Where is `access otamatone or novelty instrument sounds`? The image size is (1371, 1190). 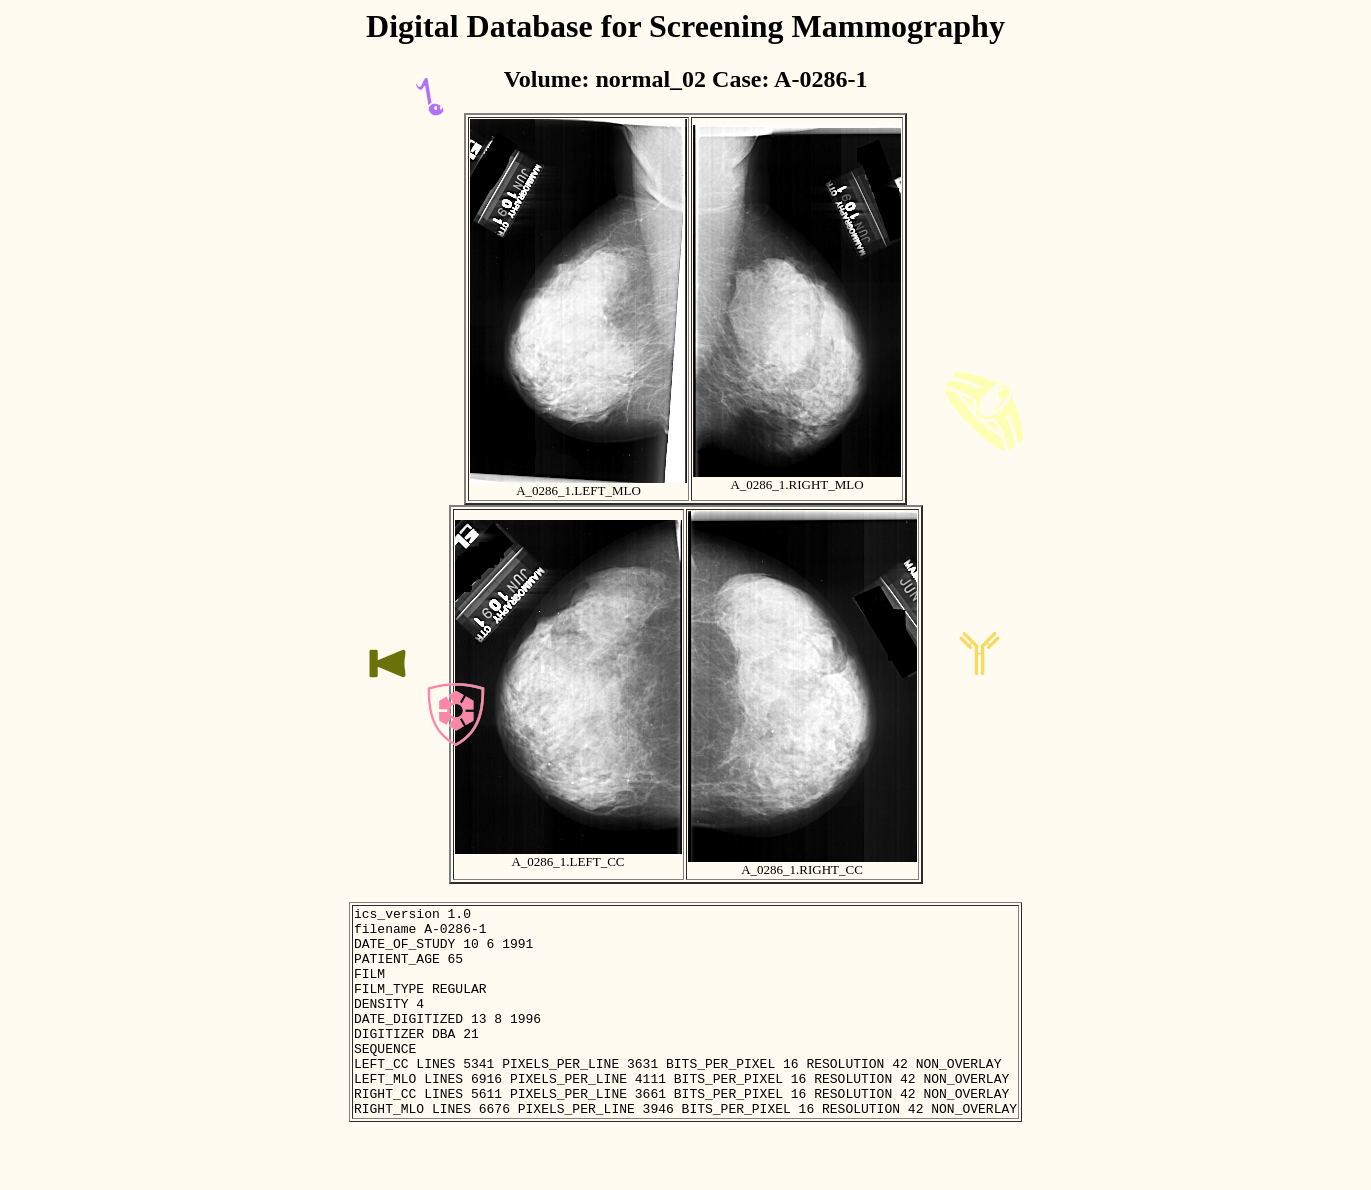 access otamatone or novelty instrument sounds is located at coordinates (430, 96).